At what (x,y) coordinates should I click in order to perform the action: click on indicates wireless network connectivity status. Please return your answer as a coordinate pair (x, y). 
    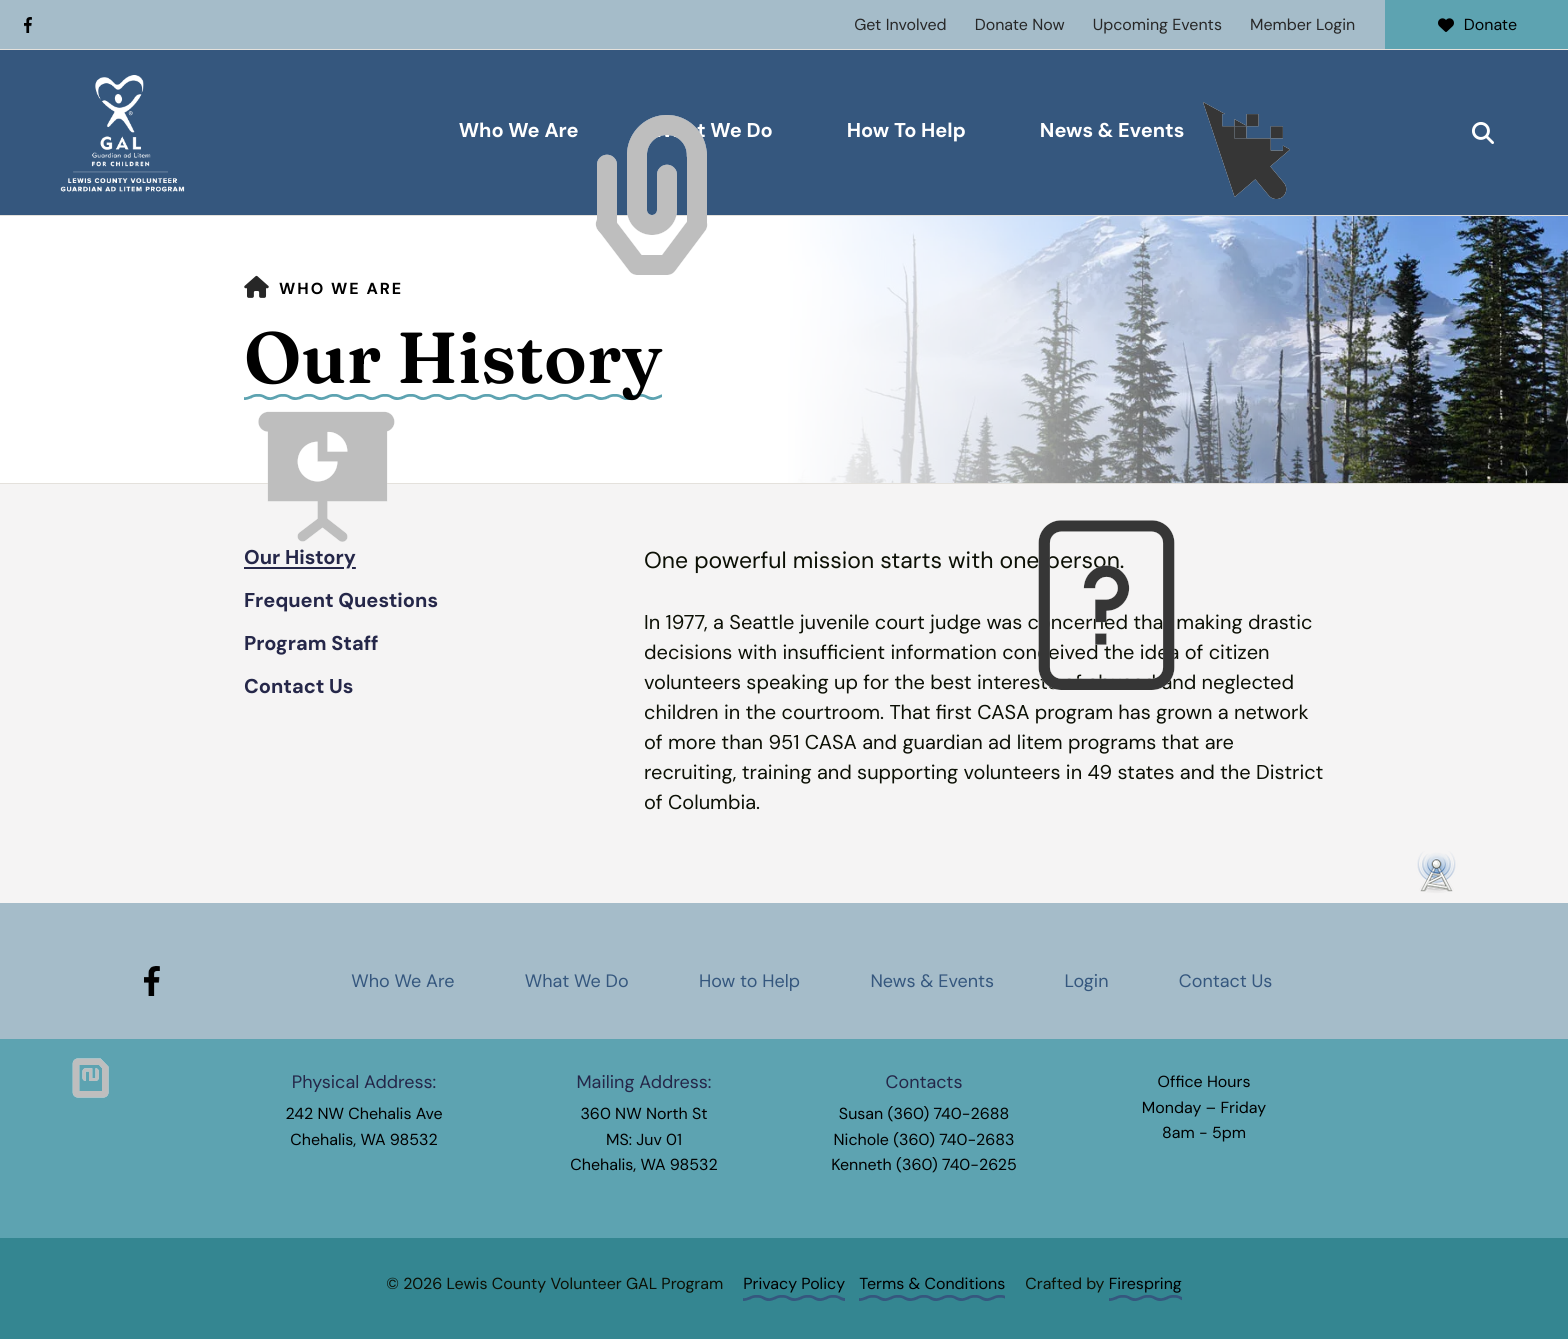
    Looking at the image, I should click on (1436, 872).